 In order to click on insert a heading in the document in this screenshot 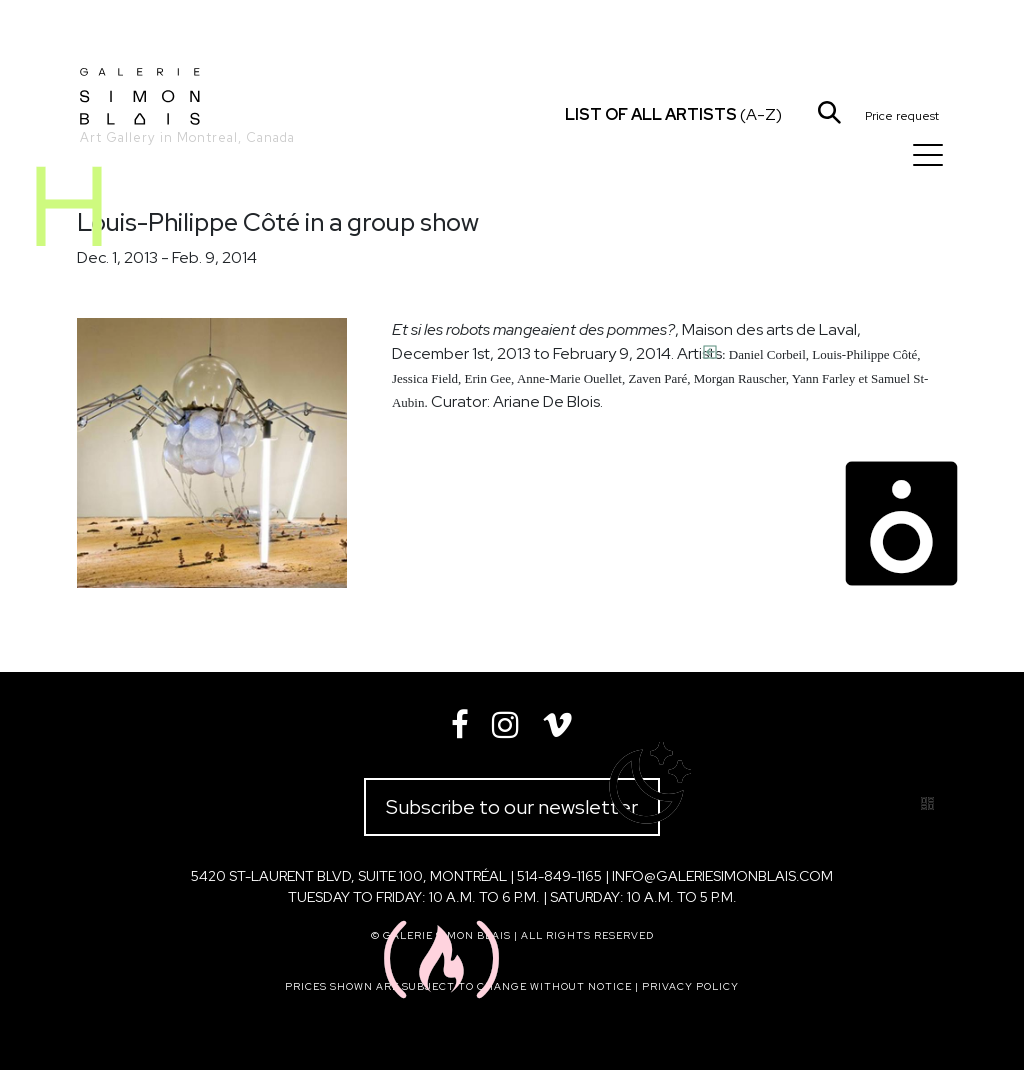, I will do `click(69, 204)`.